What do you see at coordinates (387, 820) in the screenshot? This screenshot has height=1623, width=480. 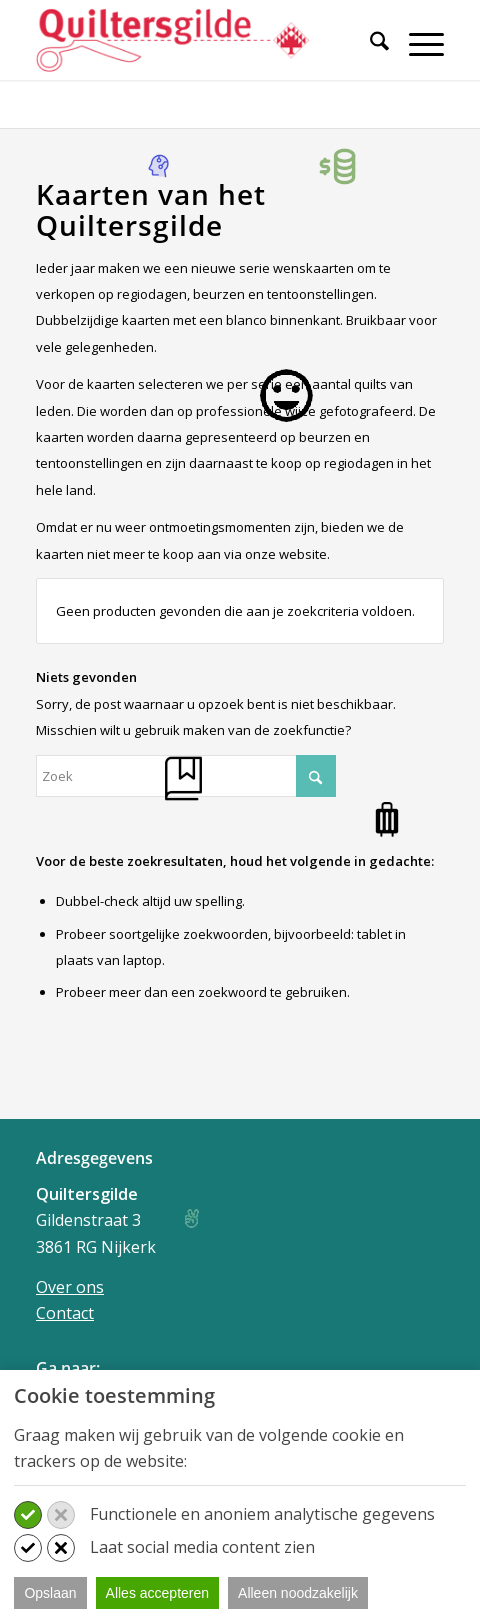 I see `access travel or trip planning features` at bounding box center [387, 820].